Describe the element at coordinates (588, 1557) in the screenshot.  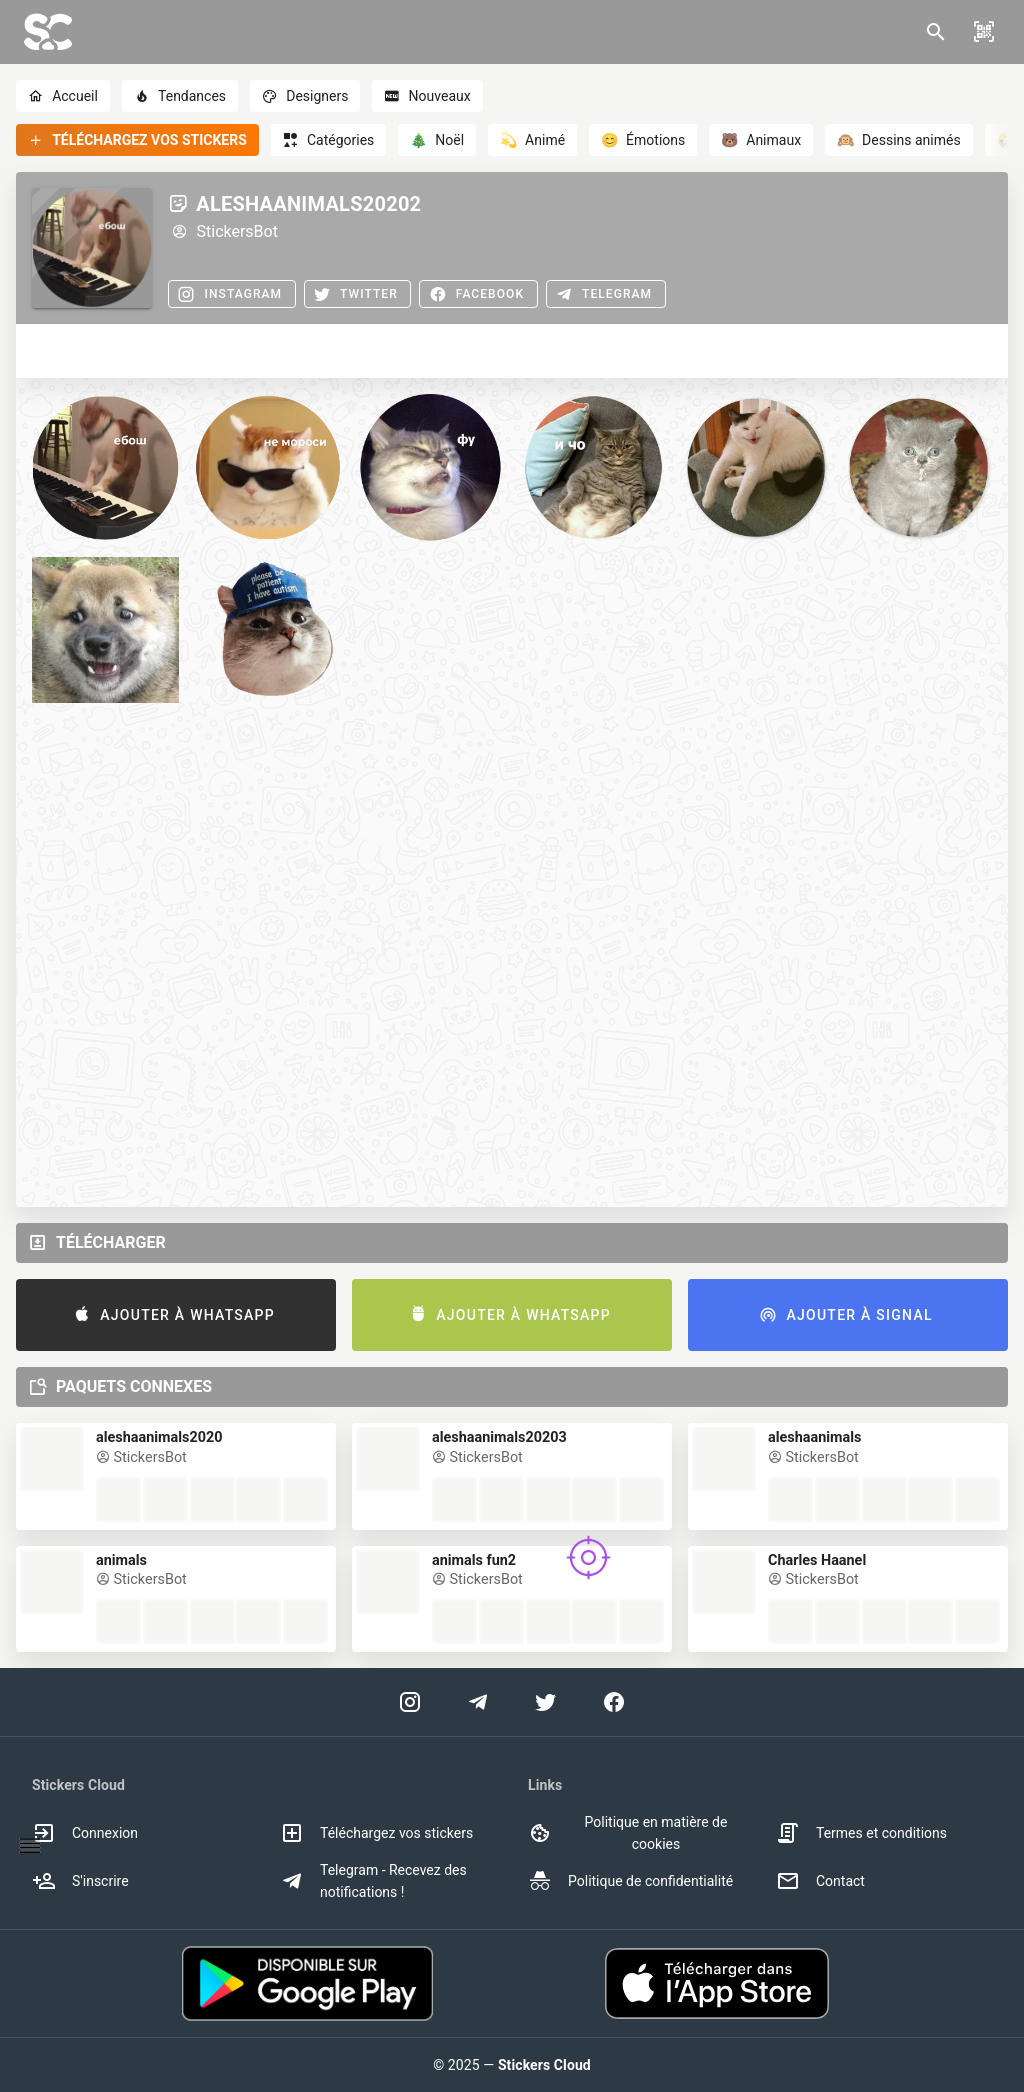
I see `center map on current location` at that location.